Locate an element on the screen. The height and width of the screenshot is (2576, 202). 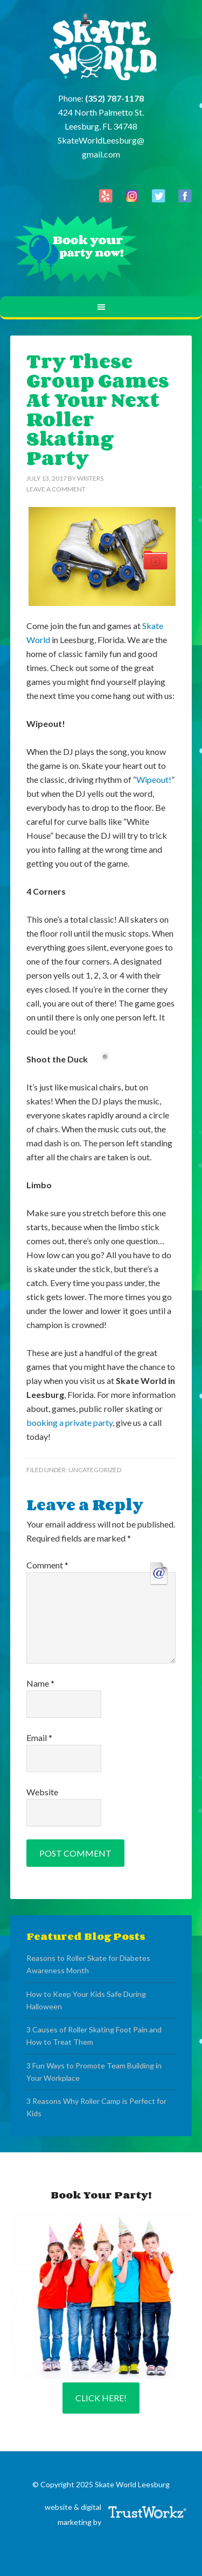
update firmware on connected accessories is located at coordinates (85, 20).